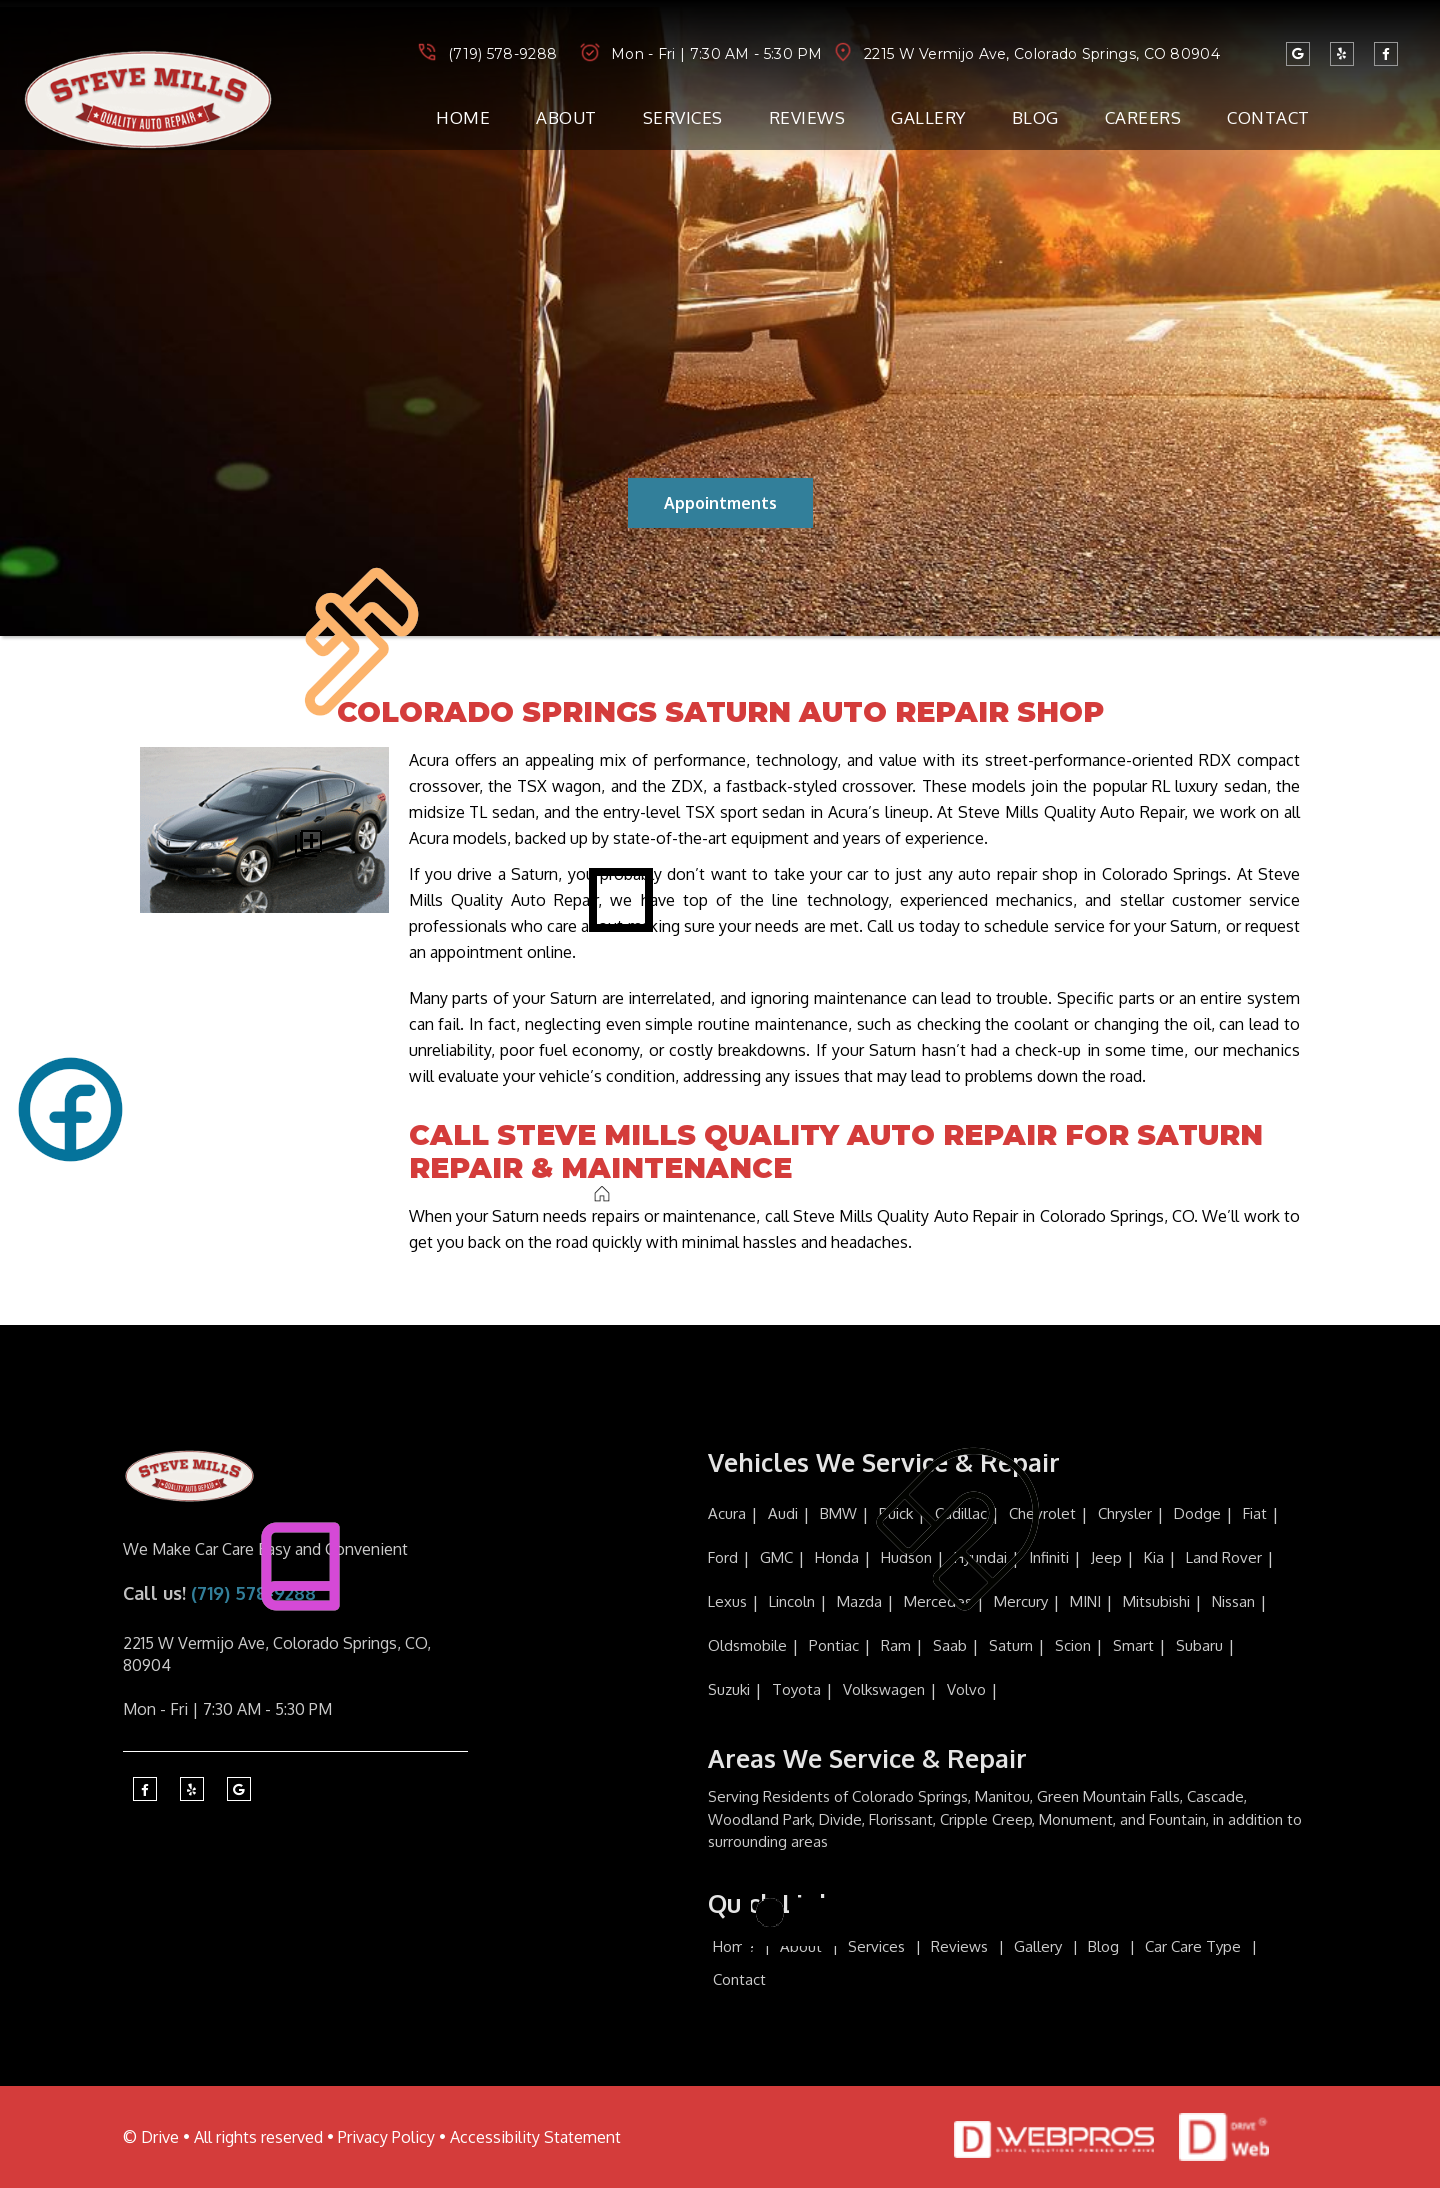 The height and width of the screenshot is (2188, 1440). Describe the element at coordinates (621, 900) in the screenshot. I see `crop image to square aspect ratio` at that location.